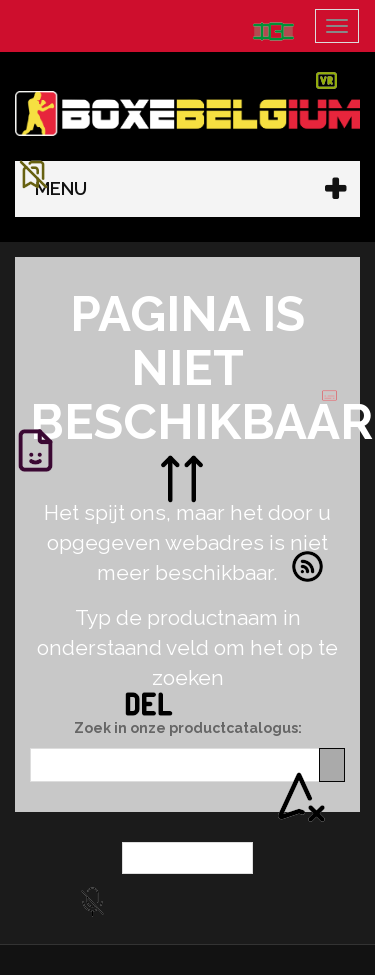 The width and height of the screenshot is (375, 975). I want to click on enable subtitles or closed captions, so click(329, 395).